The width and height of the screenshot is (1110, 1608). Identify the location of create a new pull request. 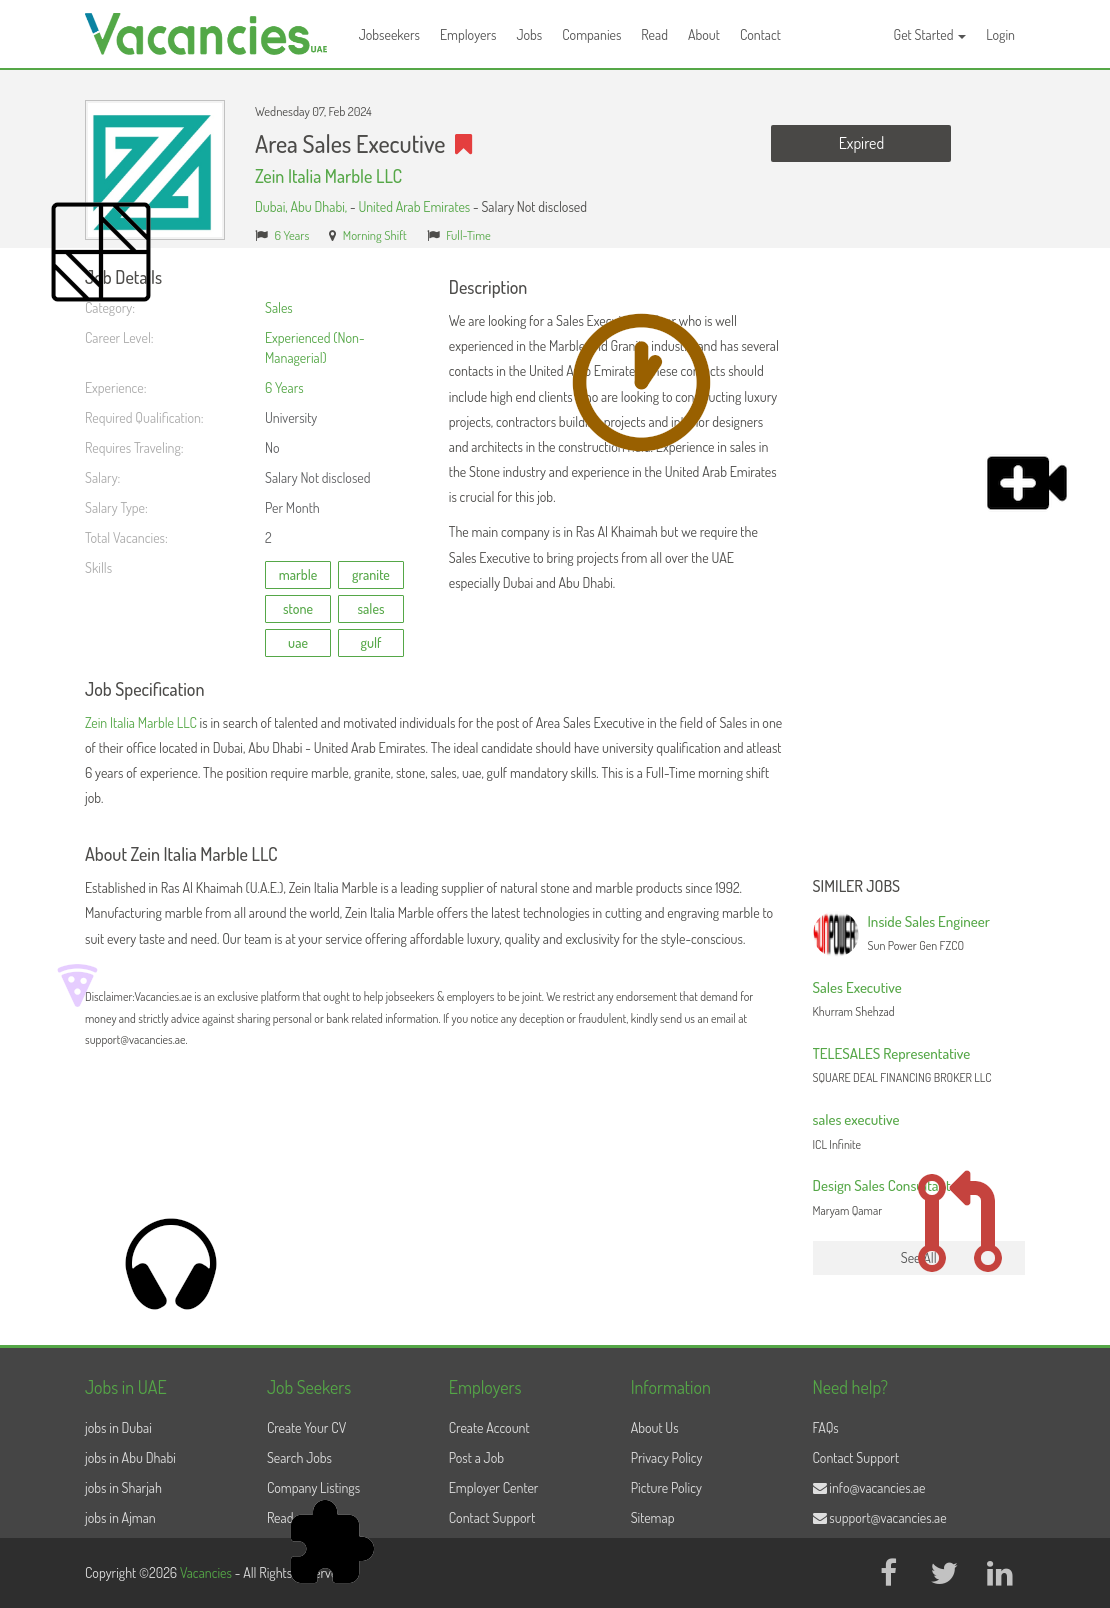
(960, 1223).